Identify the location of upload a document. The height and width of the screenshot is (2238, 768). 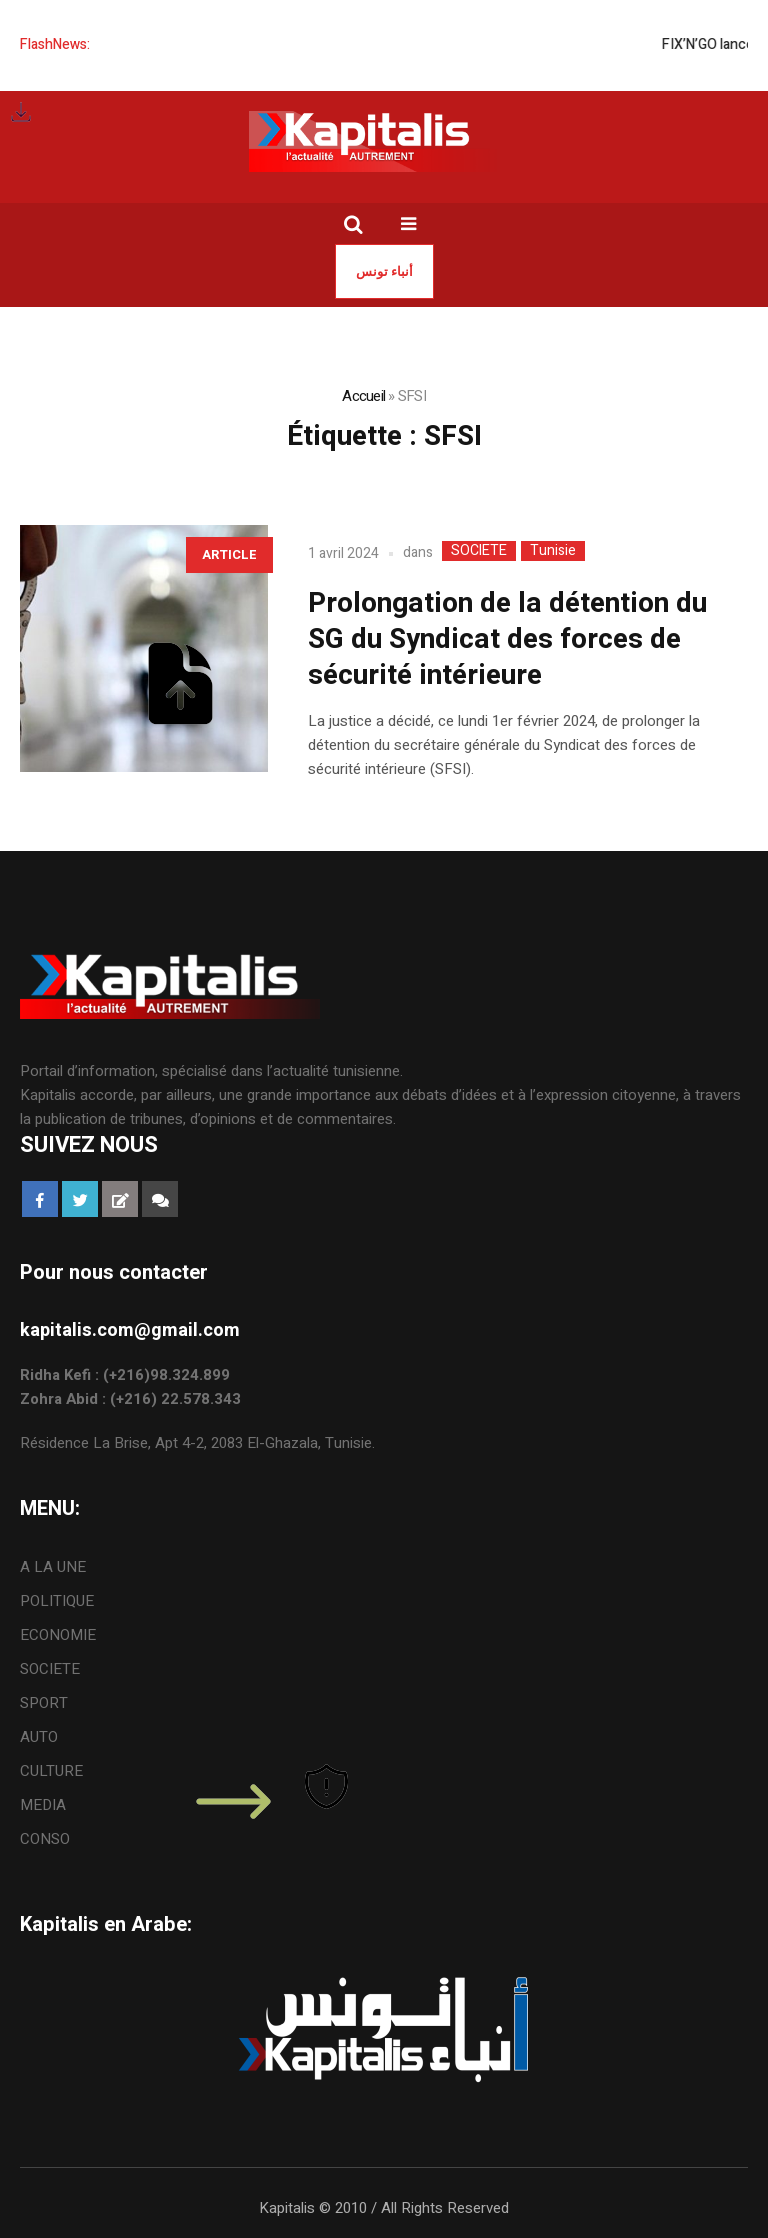
(180, 683).